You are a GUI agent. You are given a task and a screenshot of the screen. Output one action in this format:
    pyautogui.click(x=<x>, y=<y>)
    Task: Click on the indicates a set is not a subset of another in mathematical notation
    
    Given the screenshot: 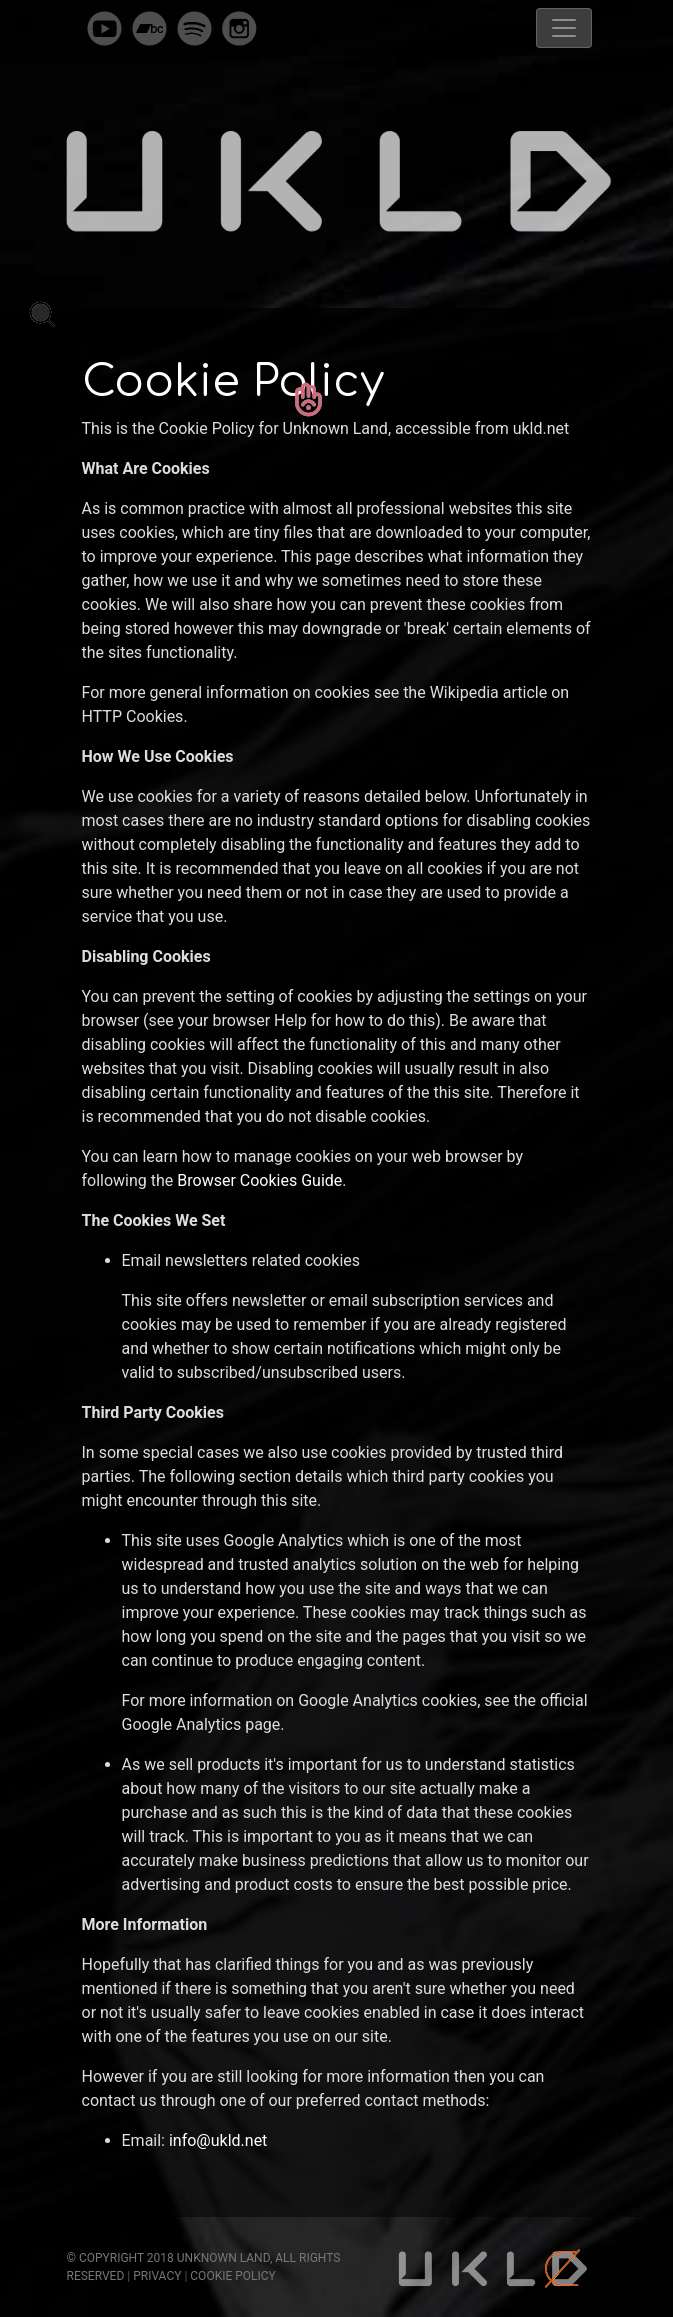 What is the action you would take?
    pyautogui.click(x=562, y=2268)
    